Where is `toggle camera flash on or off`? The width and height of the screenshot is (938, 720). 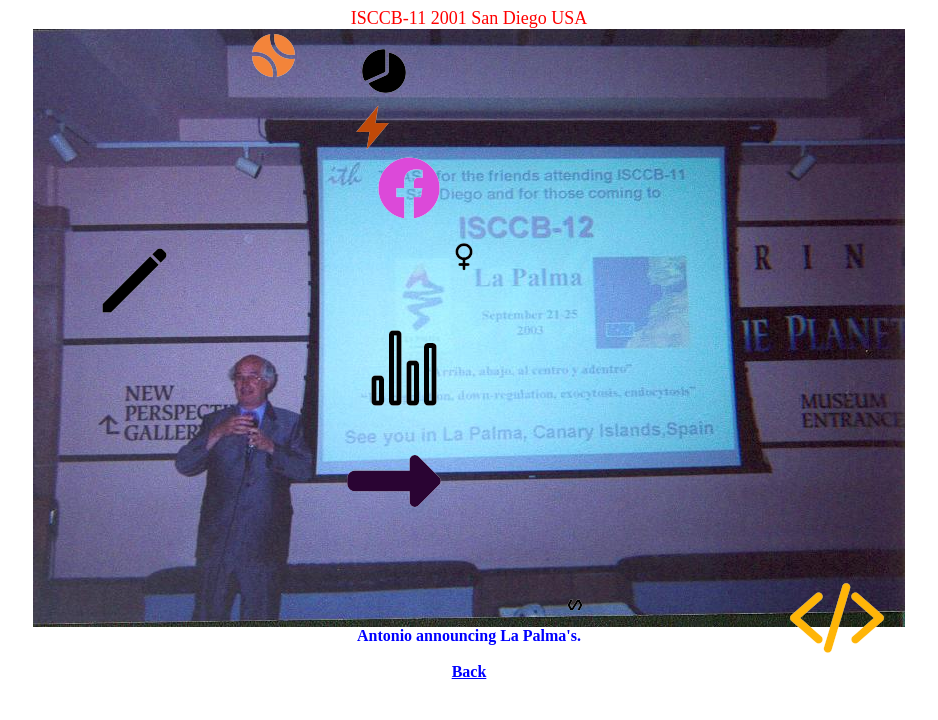 toggle camera flash on or off is located at coordinates (372, 127).